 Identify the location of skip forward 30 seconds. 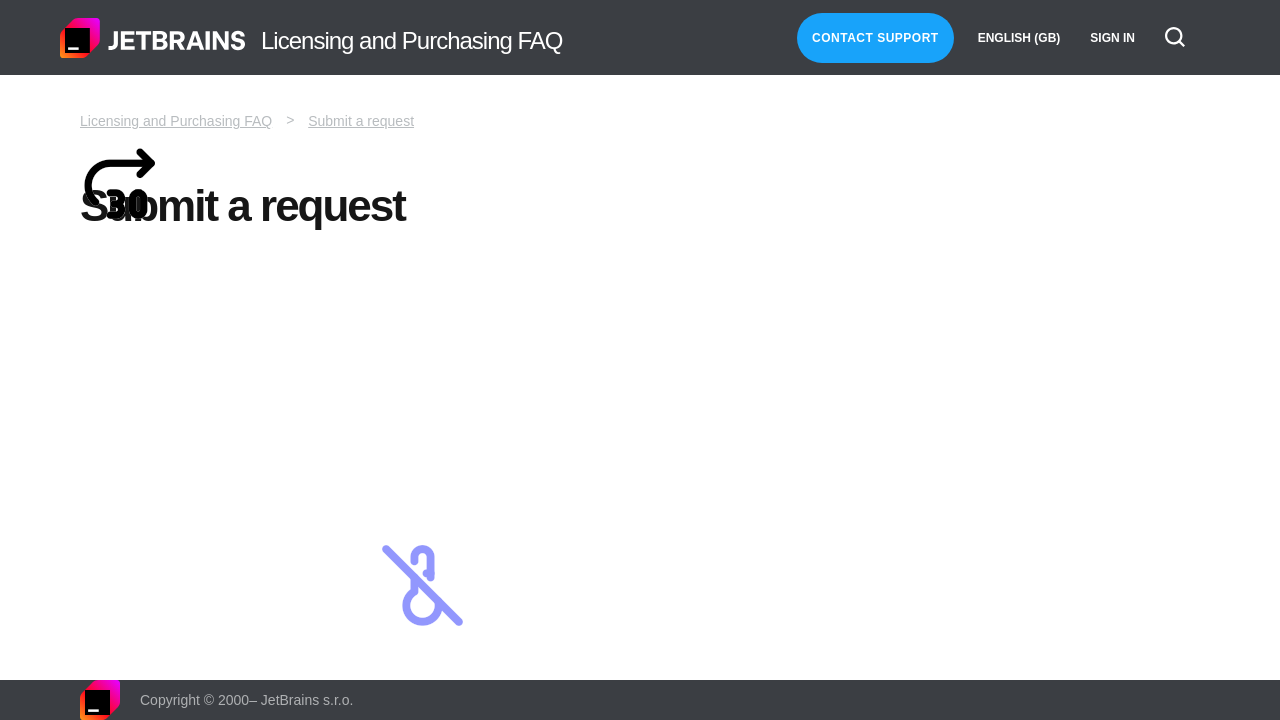
(121, 185).